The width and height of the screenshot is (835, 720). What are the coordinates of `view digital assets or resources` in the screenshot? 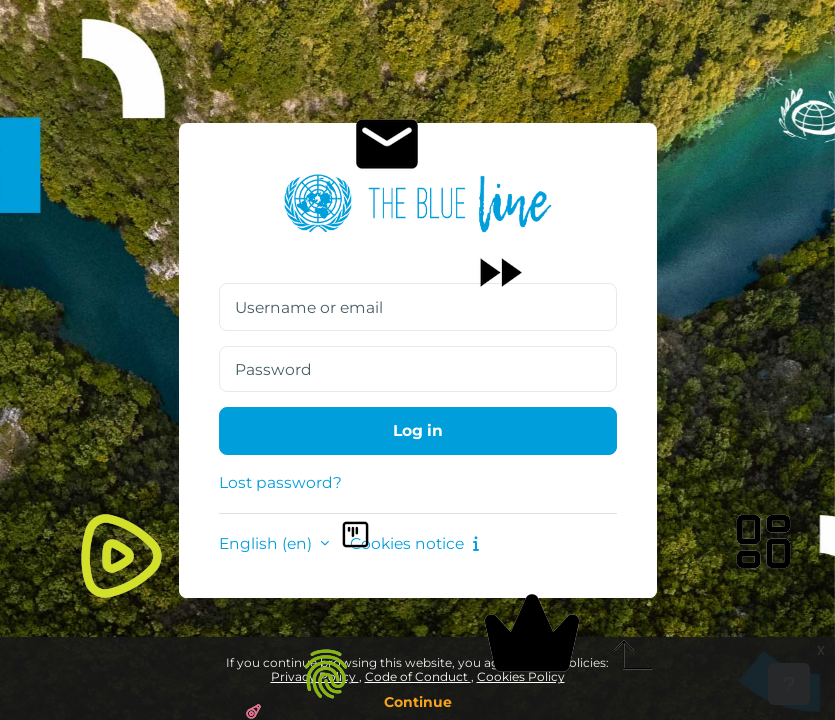 It's located at (253, 711).